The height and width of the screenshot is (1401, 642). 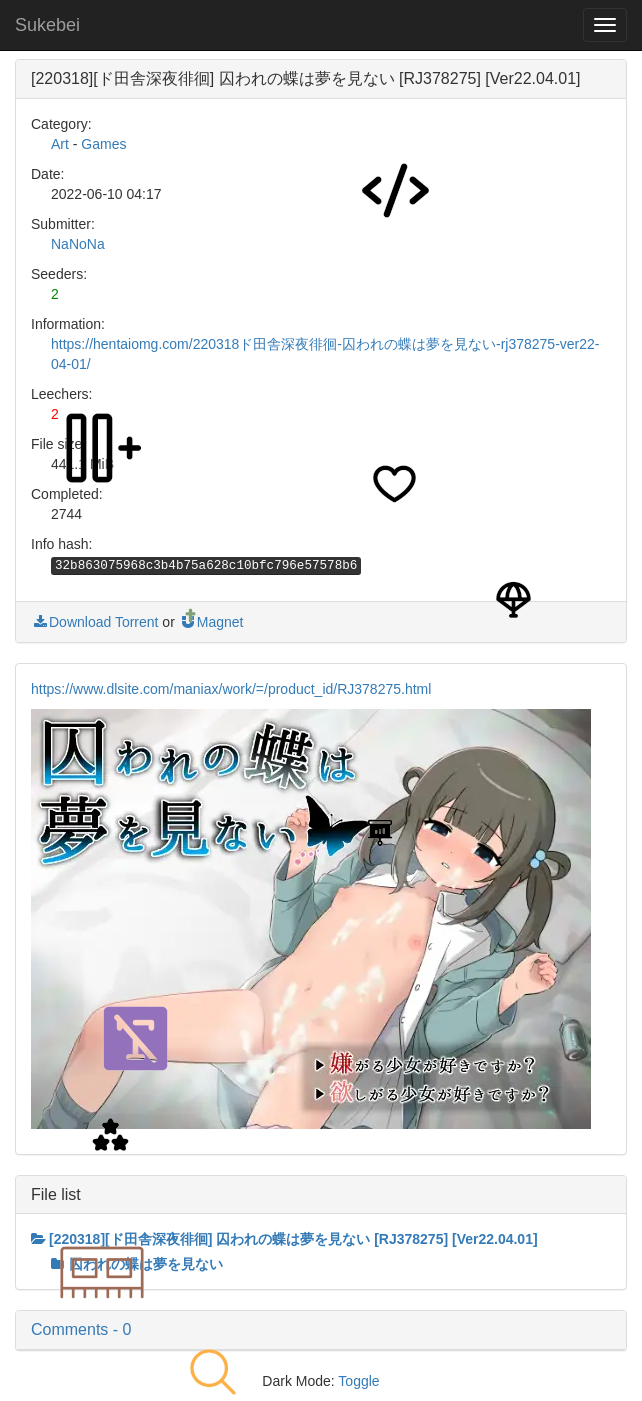 What do you see at coordinates (513, 600) in the screenshot?
I see `access emergency or backup options` at bounding box center [513, 600].